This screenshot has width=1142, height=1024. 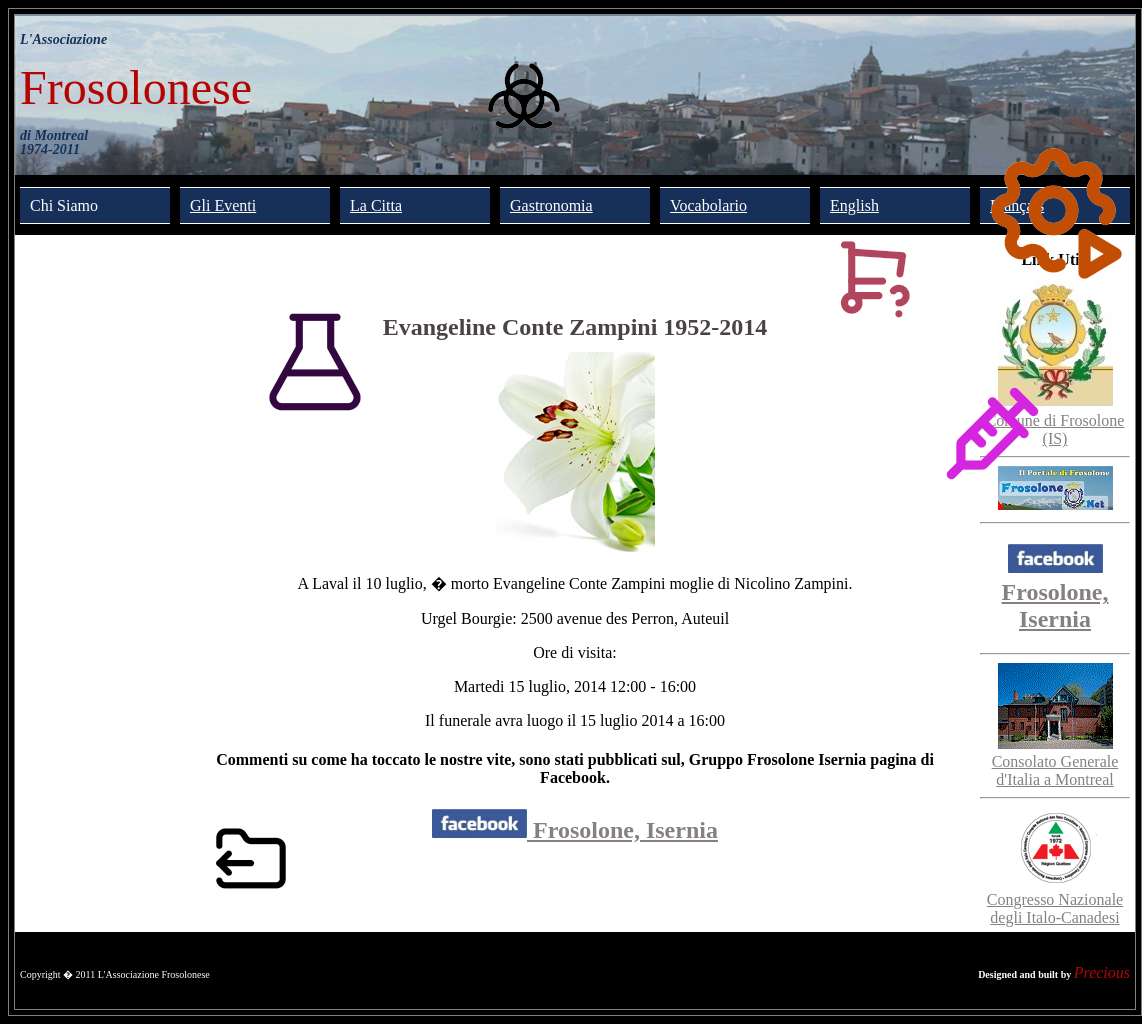 What do you see at coordinates (315, 362) in the screenshot?
I see `access experimental or beta features` at bounding box center [315, 362].